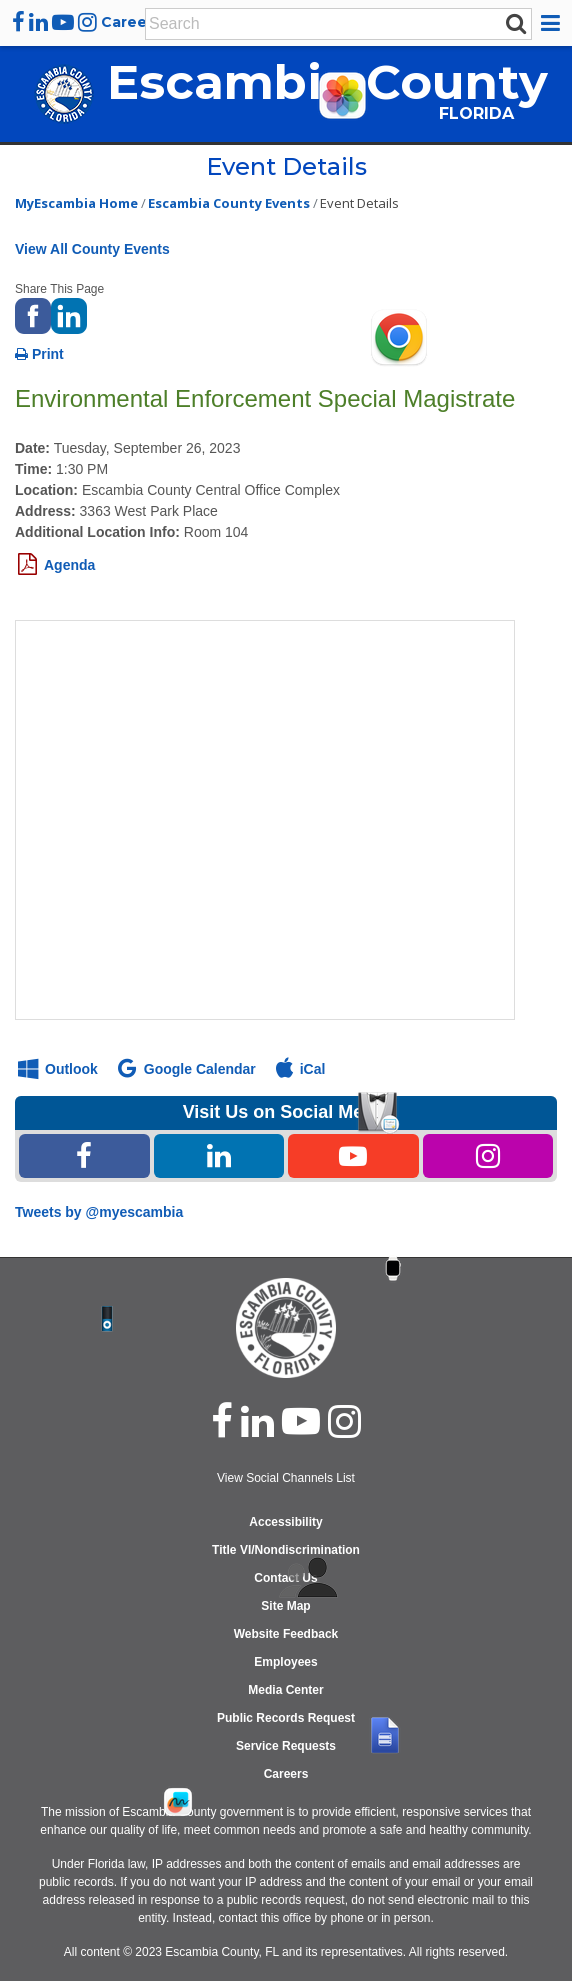 The height and width of the screenshot is (1981, 572). I want to click on open Google Chrome browser, so click(399, 337).